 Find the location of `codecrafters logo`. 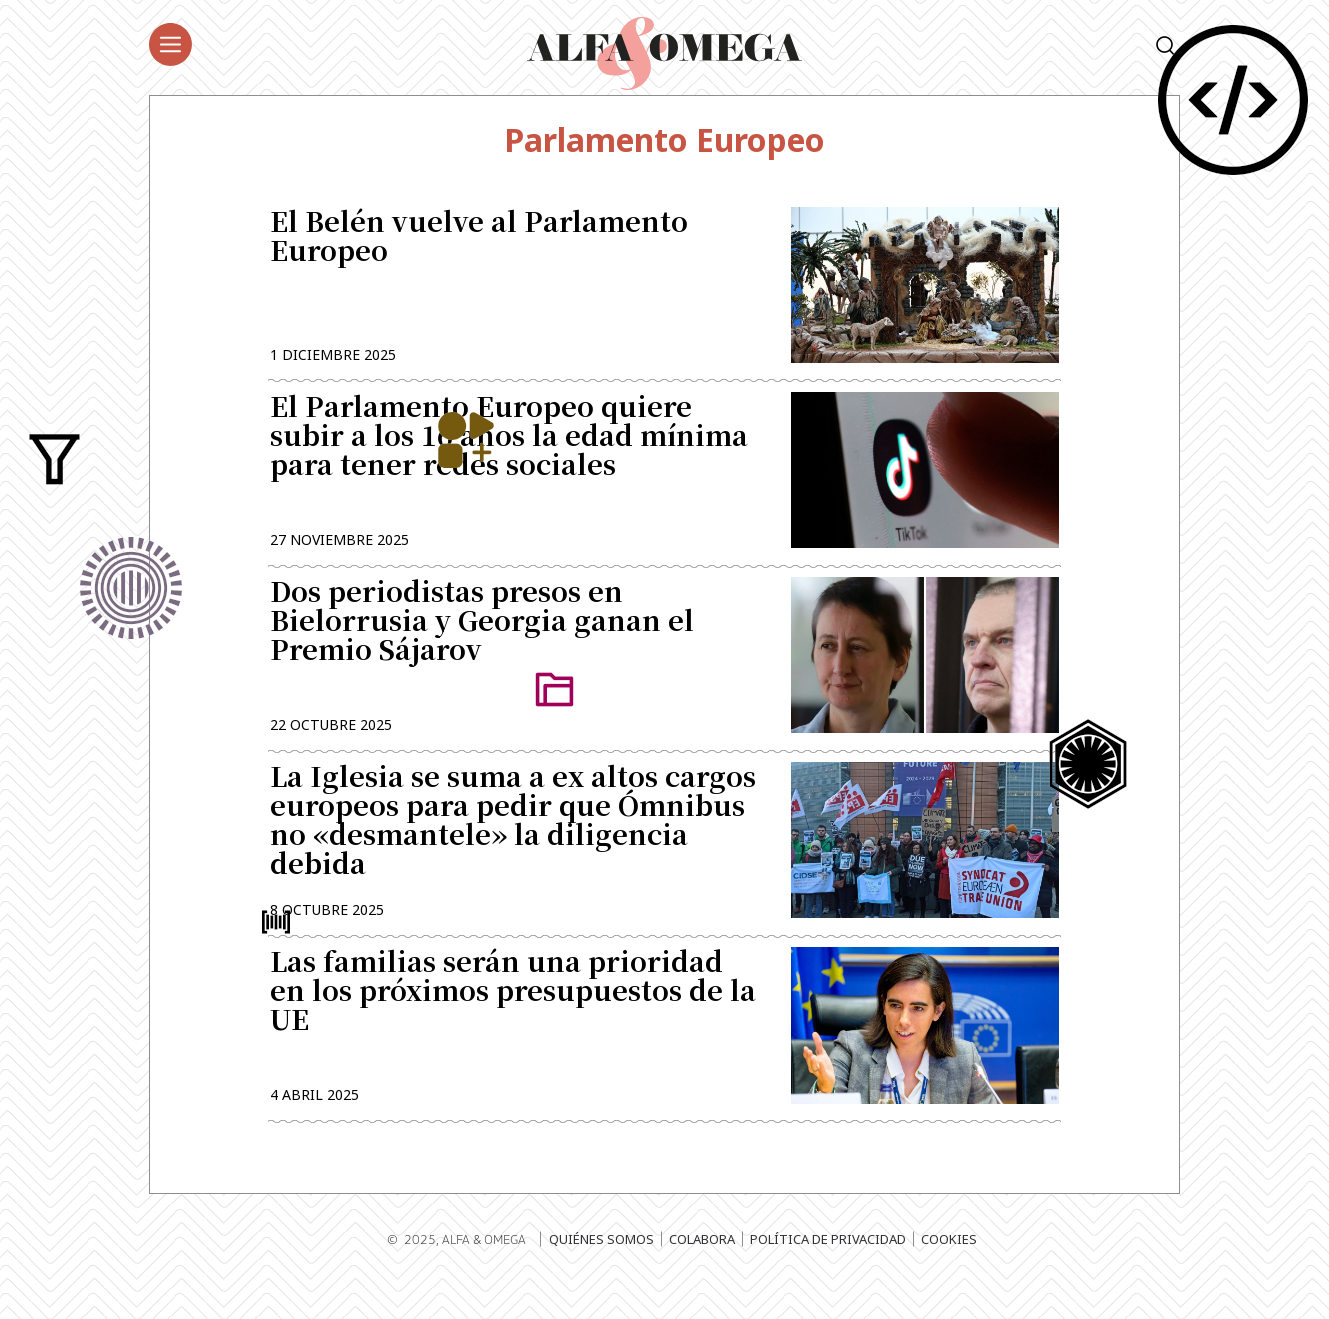

codecrafters logo is located at coordinates (1233, 100).